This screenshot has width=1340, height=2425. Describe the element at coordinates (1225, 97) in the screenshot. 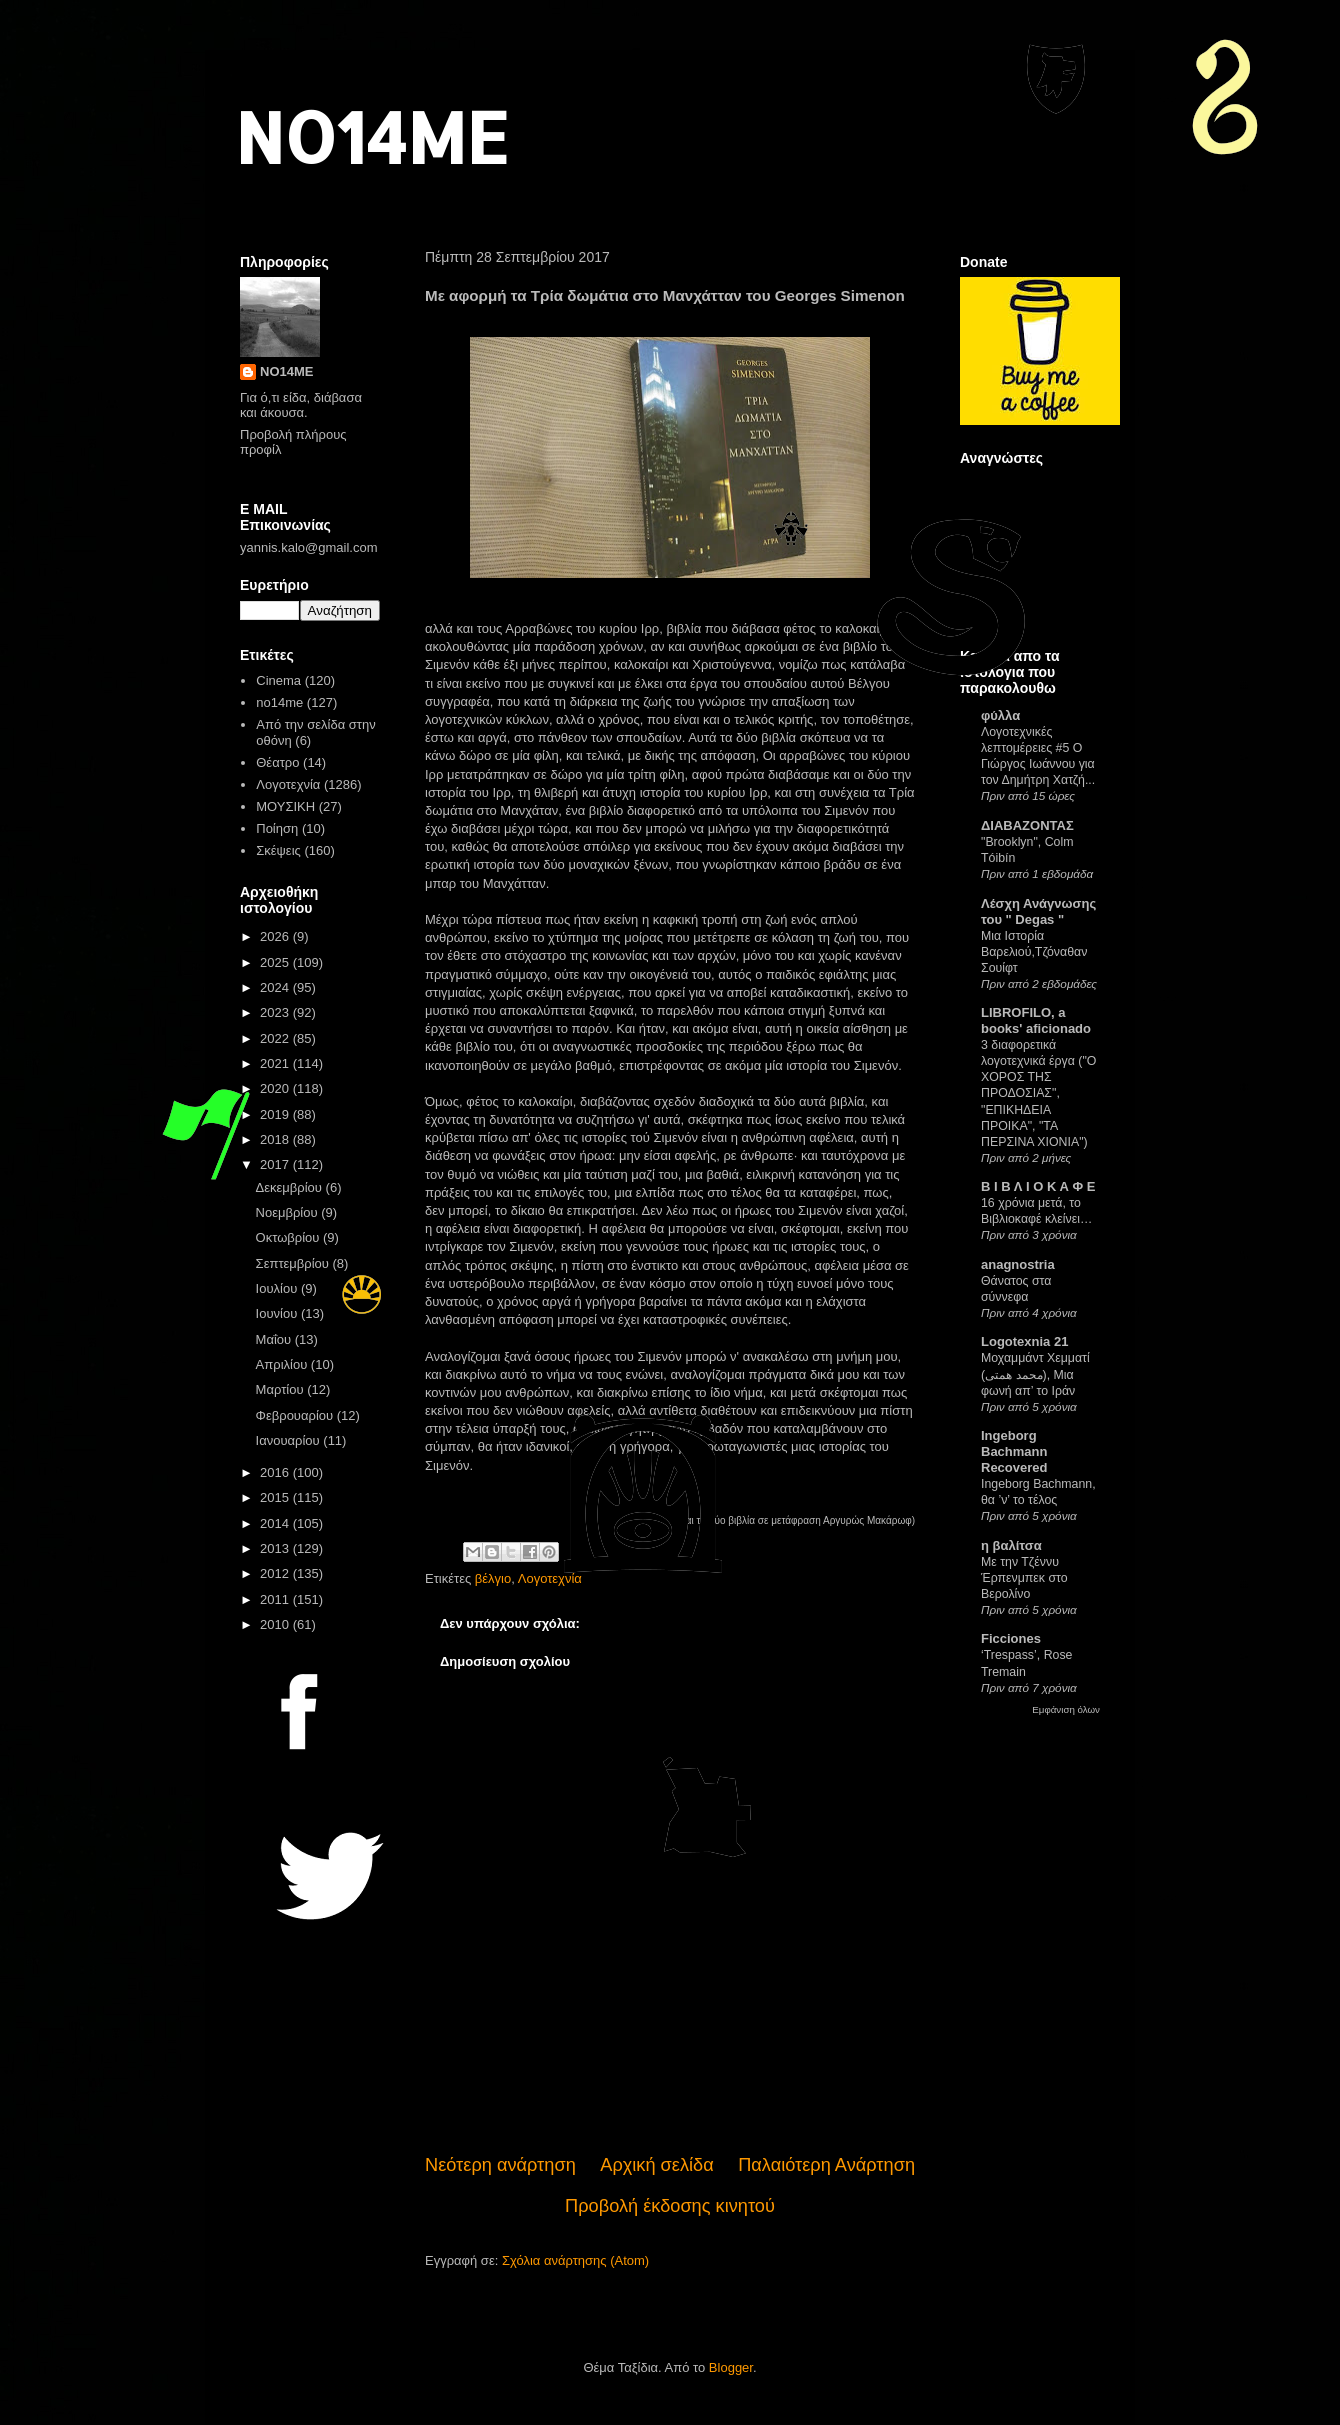

I see `indicates poison status effect on character` at that location.